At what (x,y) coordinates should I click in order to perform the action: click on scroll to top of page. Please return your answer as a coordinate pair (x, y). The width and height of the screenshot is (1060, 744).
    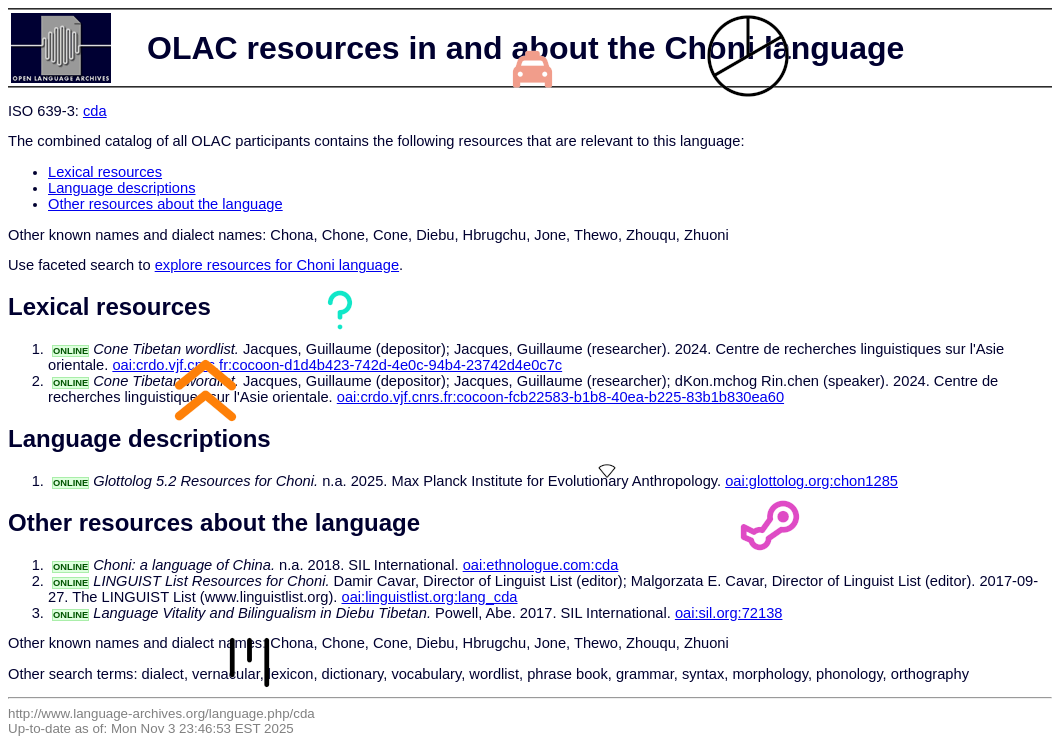
    Looking at the image, I should click on (205, 390).